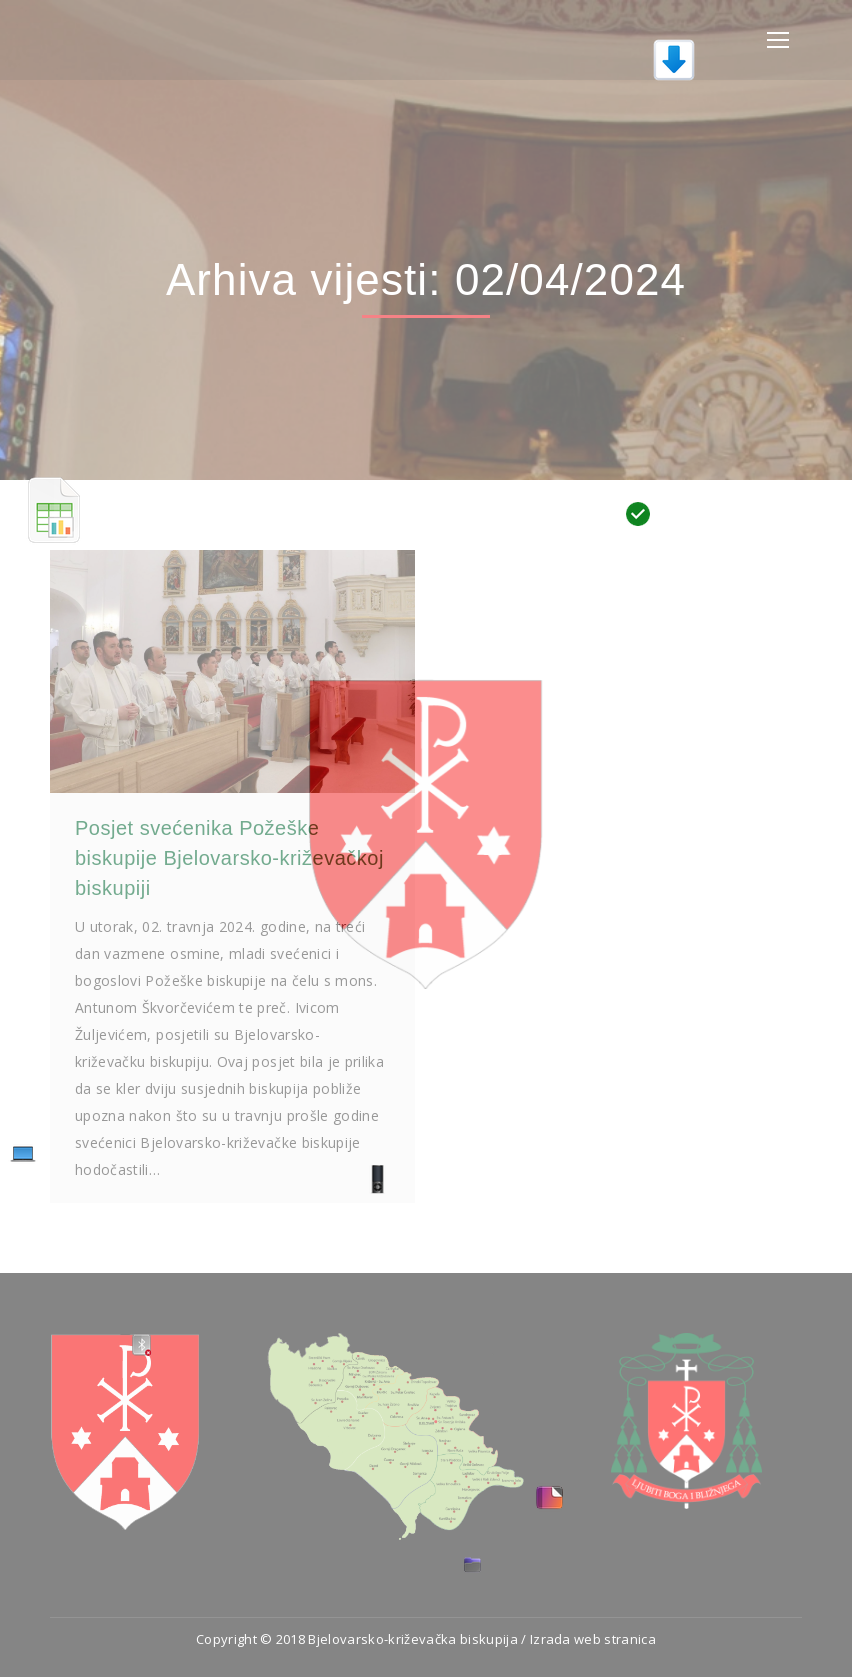 This screenshot has height=1677, width=852. Describe the element at coordinates (23, 1152) in the screenshot. I see `macbook pro device identifier in system settings` at that location.